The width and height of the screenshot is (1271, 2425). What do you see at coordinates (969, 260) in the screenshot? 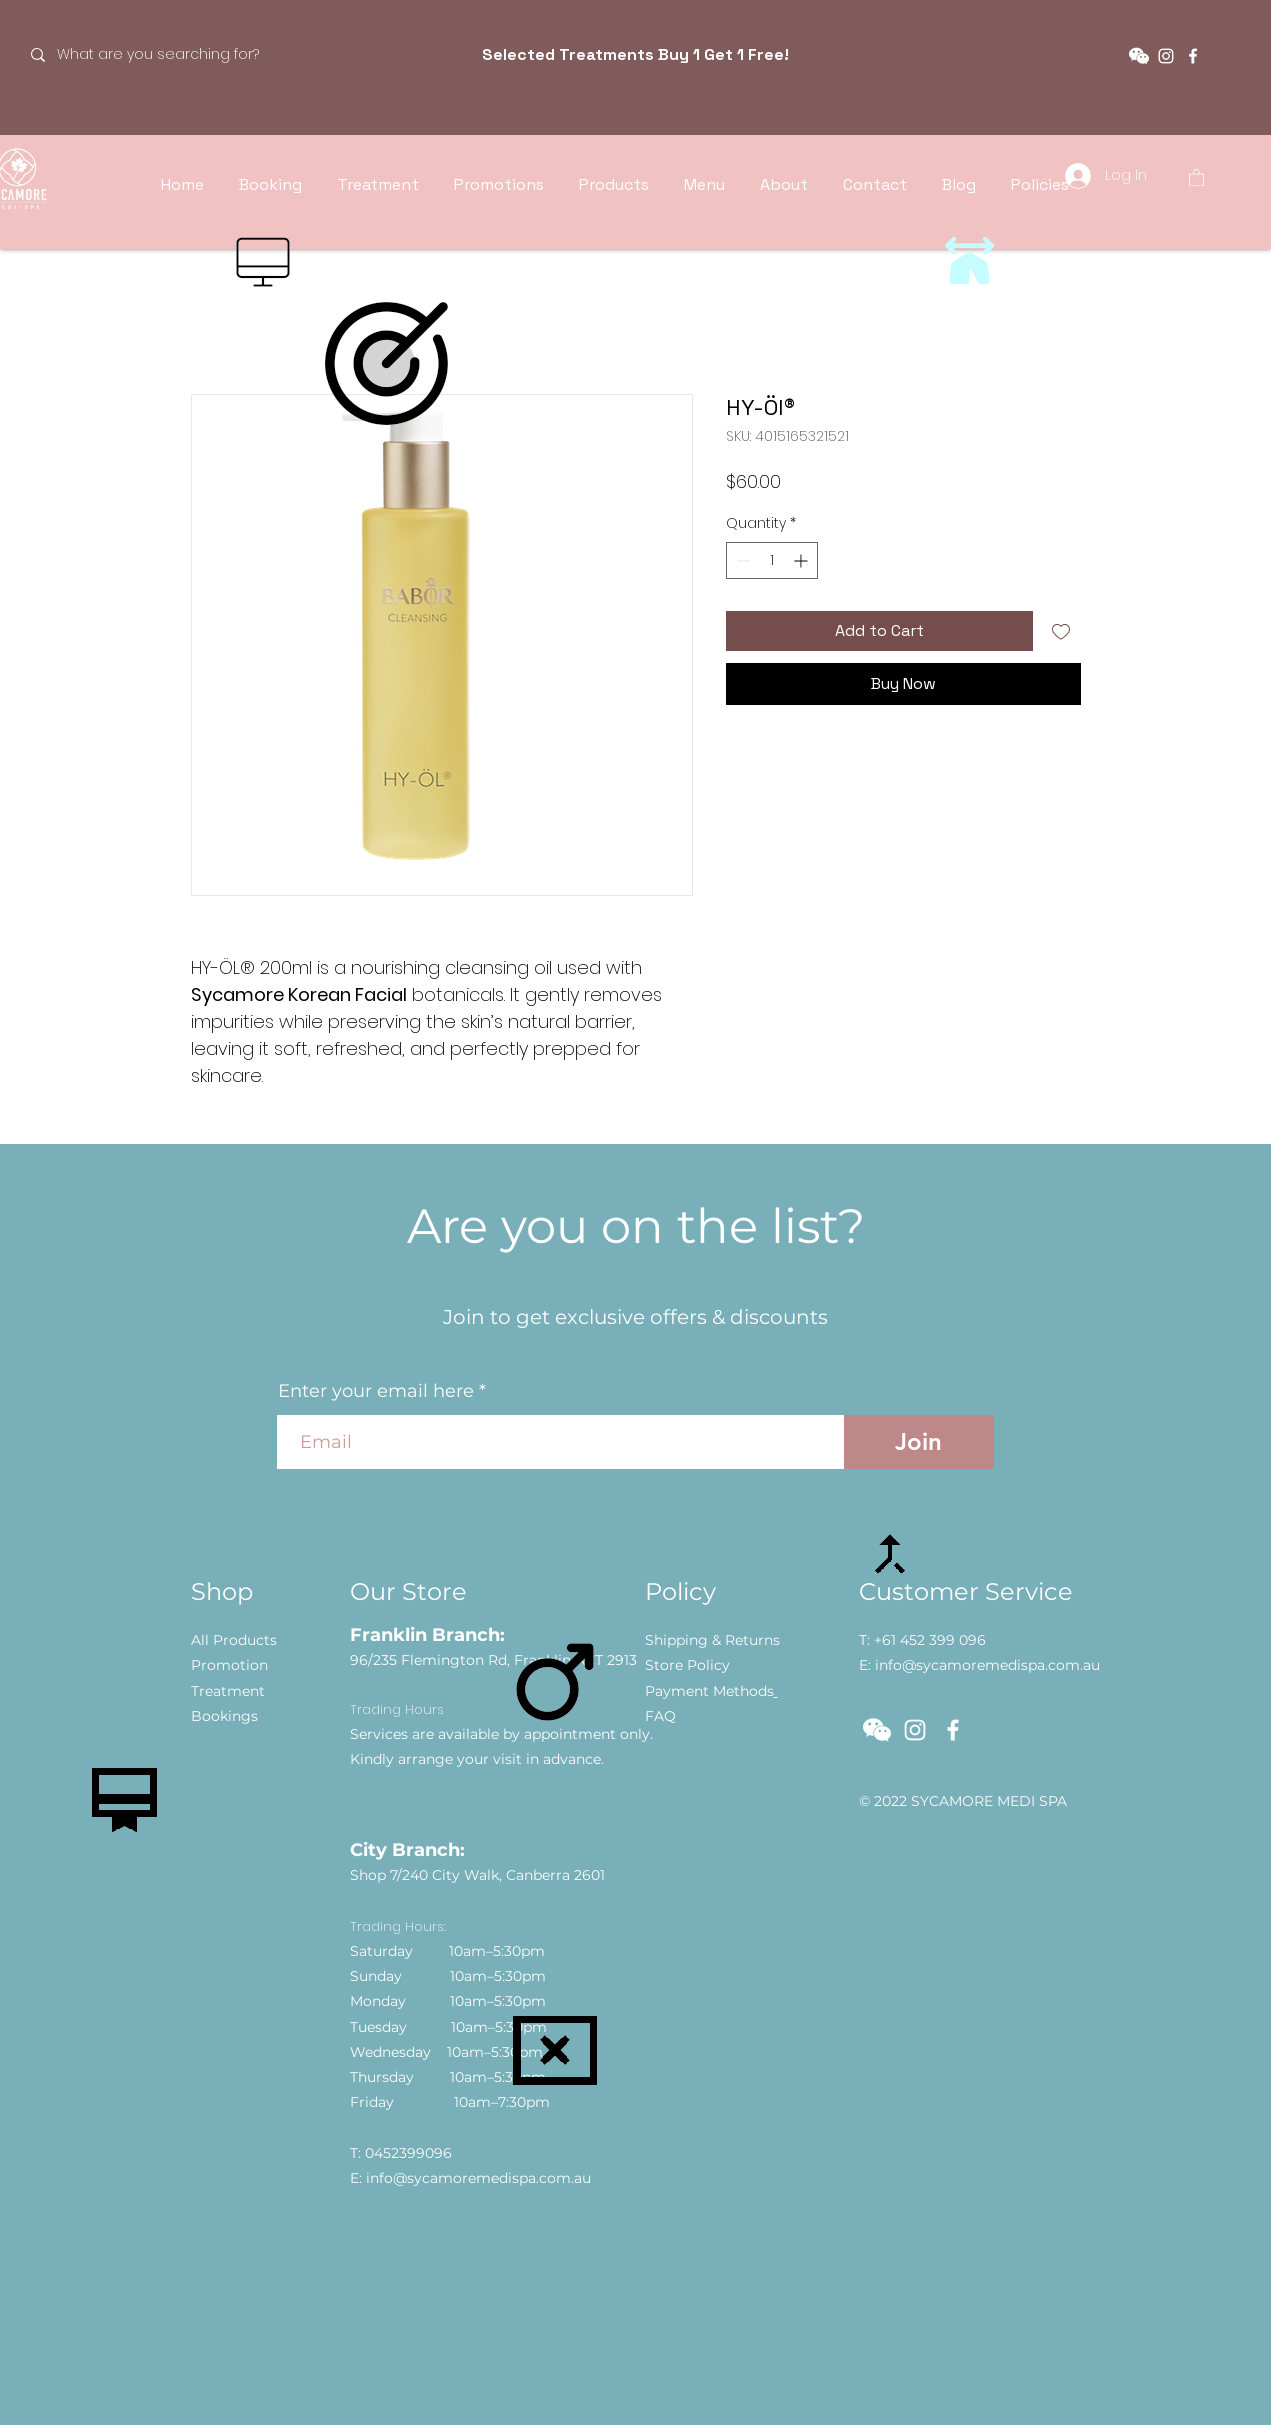
I see `adjust tent or campsite width` at bounding box center [969, 260].